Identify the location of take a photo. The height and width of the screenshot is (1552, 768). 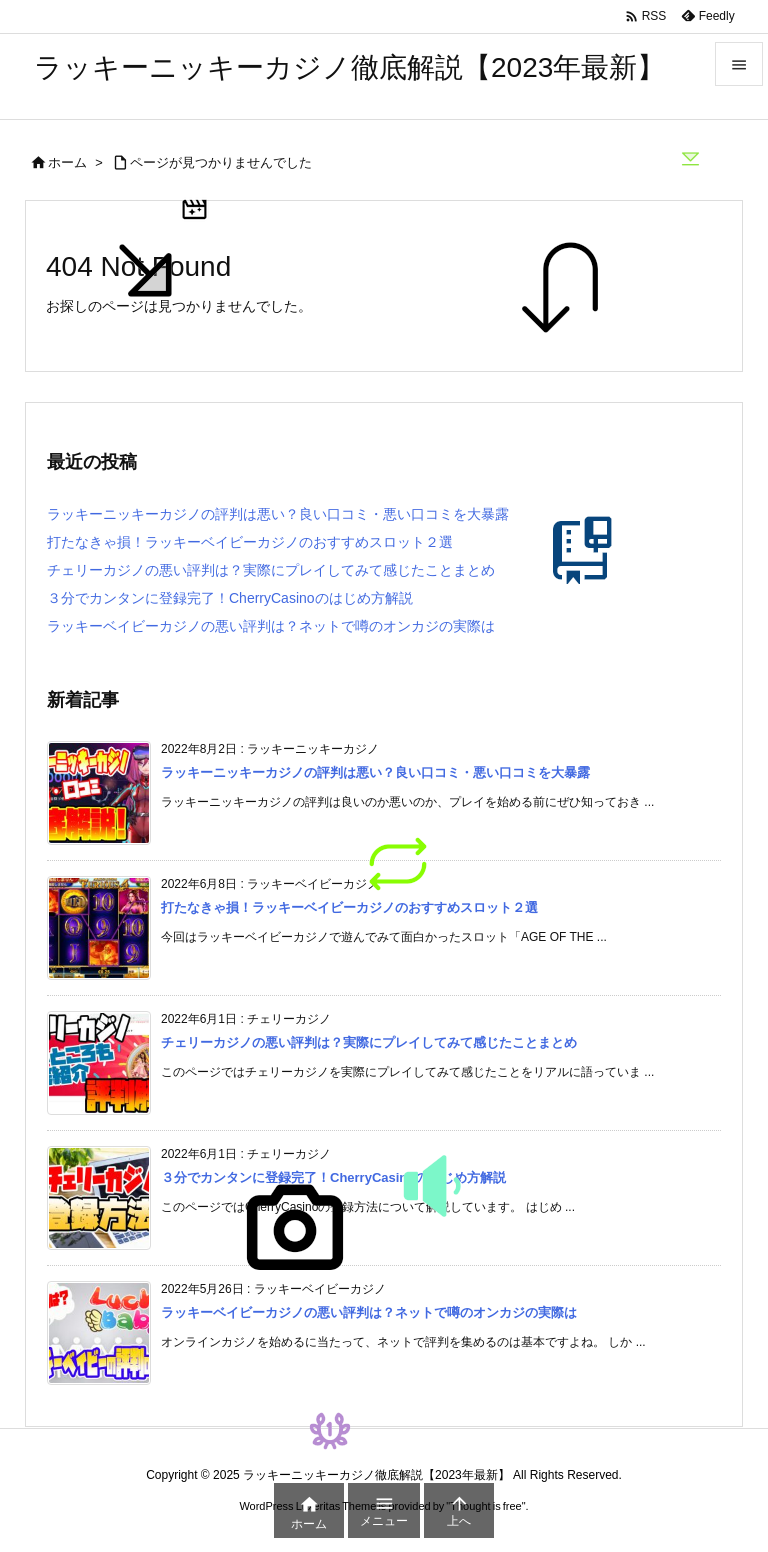
(295, 1229).